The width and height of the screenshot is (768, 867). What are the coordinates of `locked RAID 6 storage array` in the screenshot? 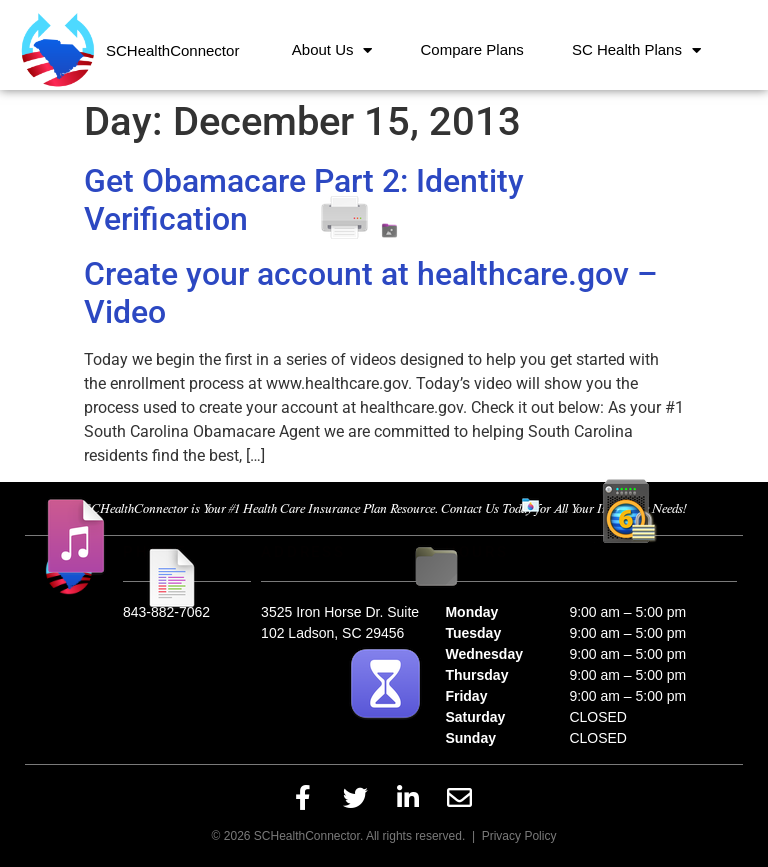 It's located at (626, 511).